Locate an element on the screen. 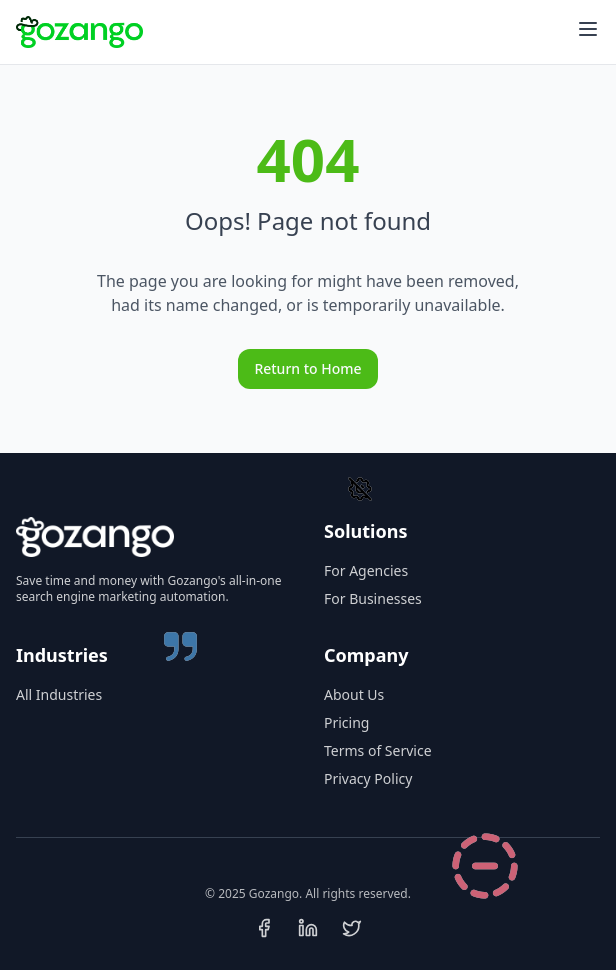  insert a quotation or blockquote is located at coordinates (180, 646).